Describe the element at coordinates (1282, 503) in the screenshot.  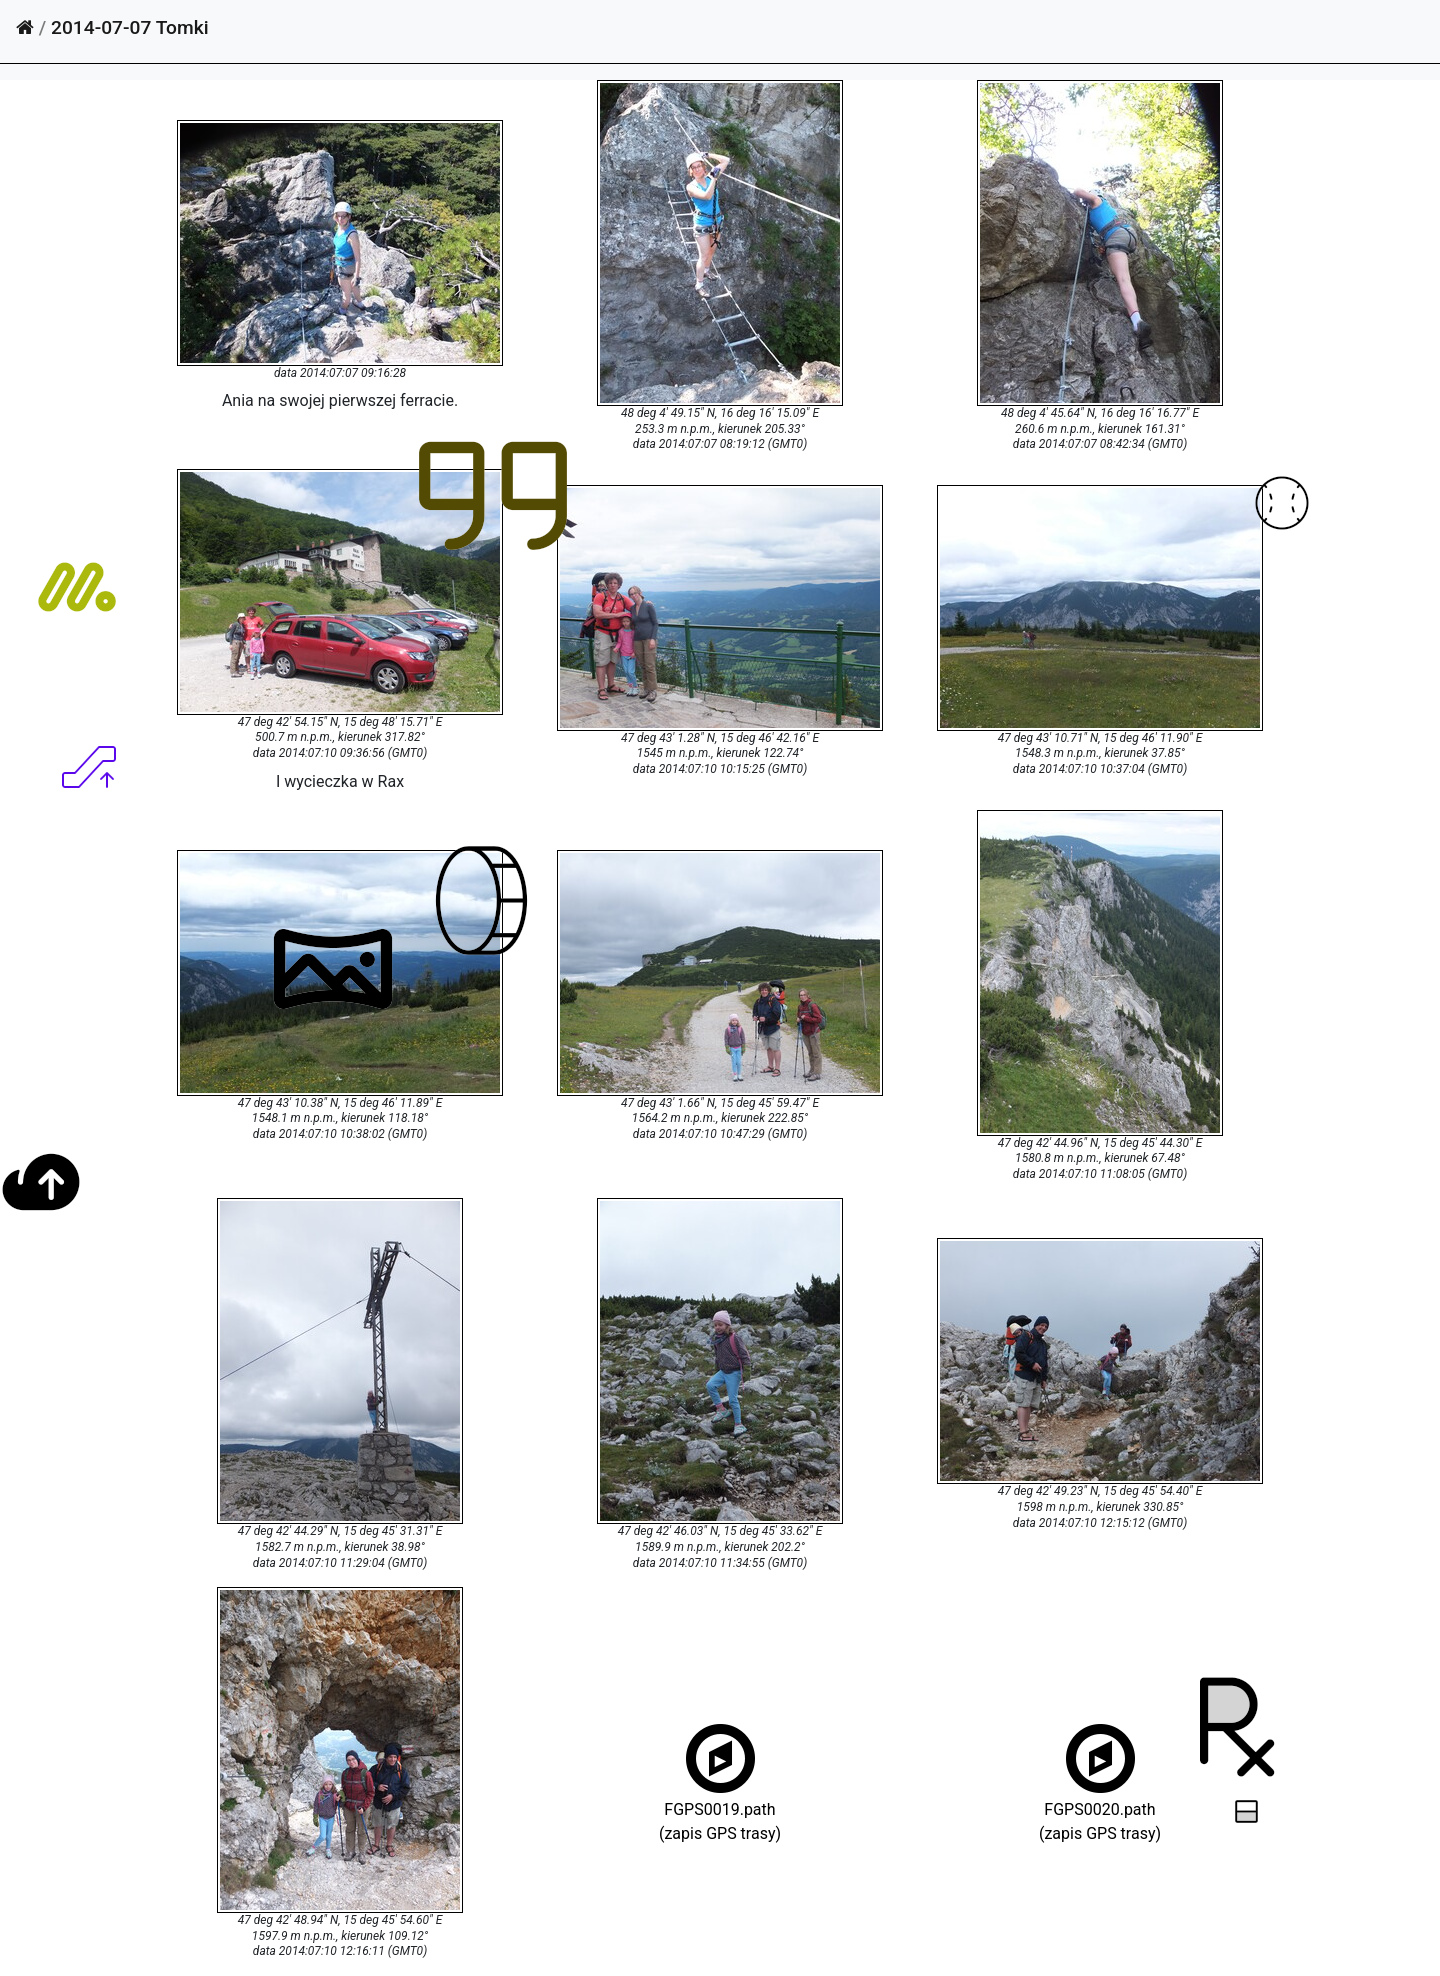
I see `view baseball scores or stats` at that location.